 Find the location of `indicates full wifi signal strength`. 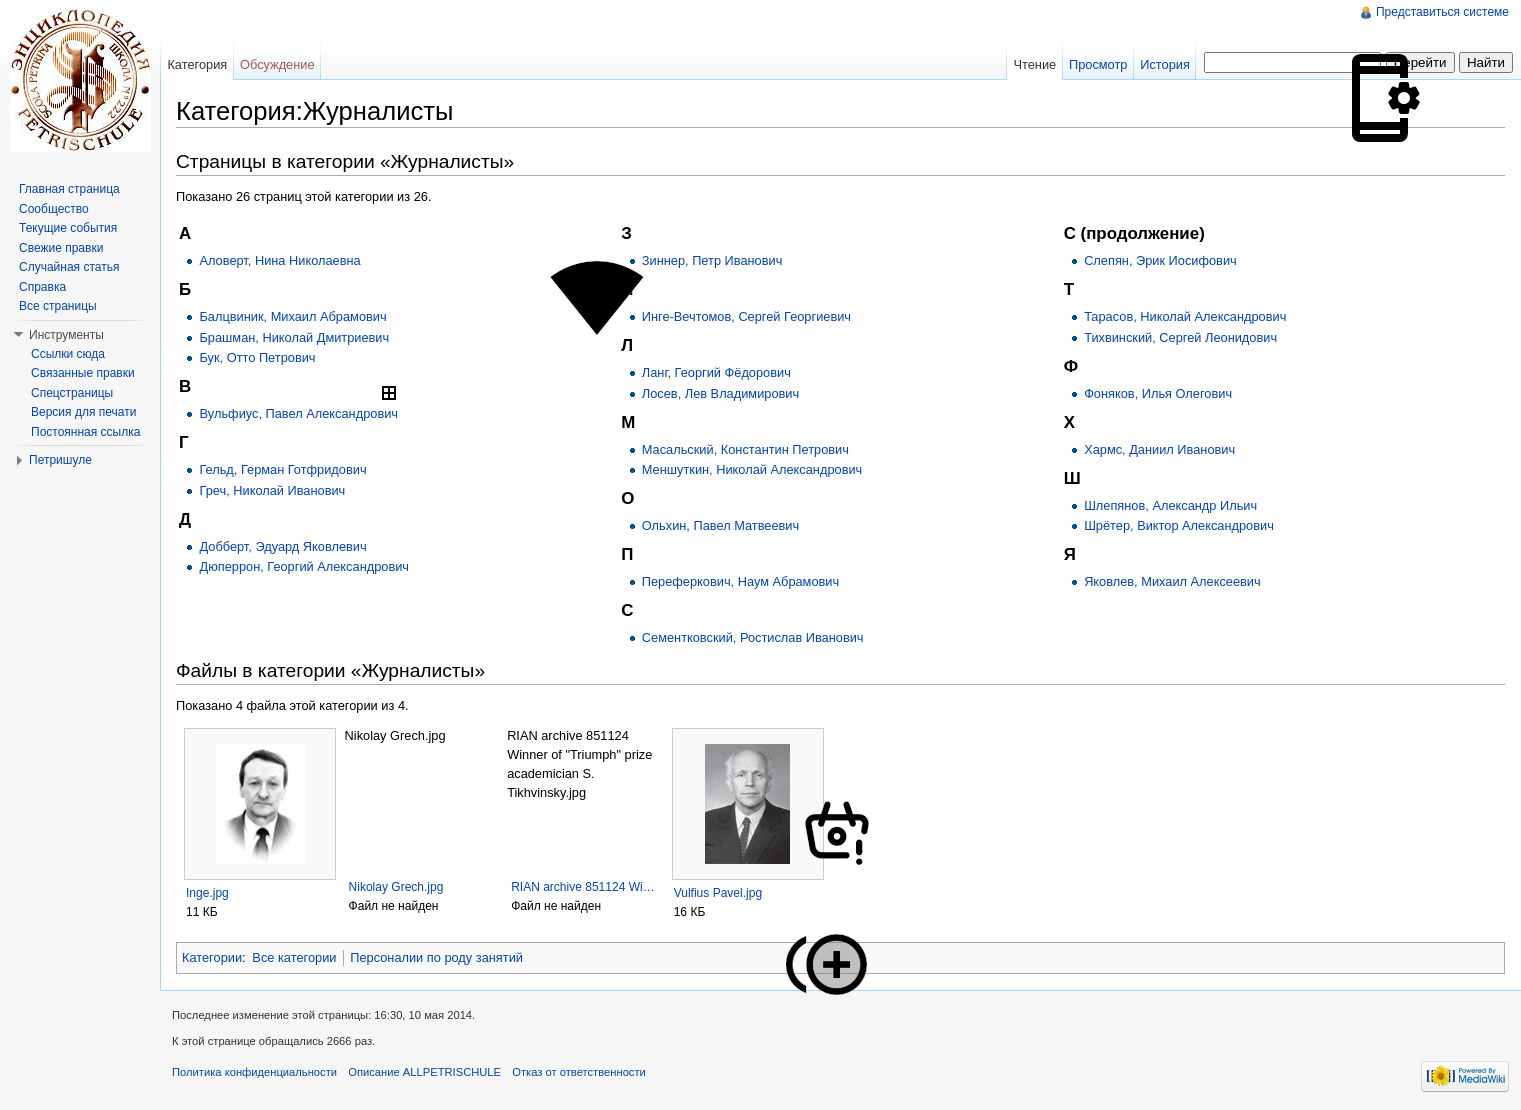

indicates full wifi signal strength is located at coordinates (597, 297).